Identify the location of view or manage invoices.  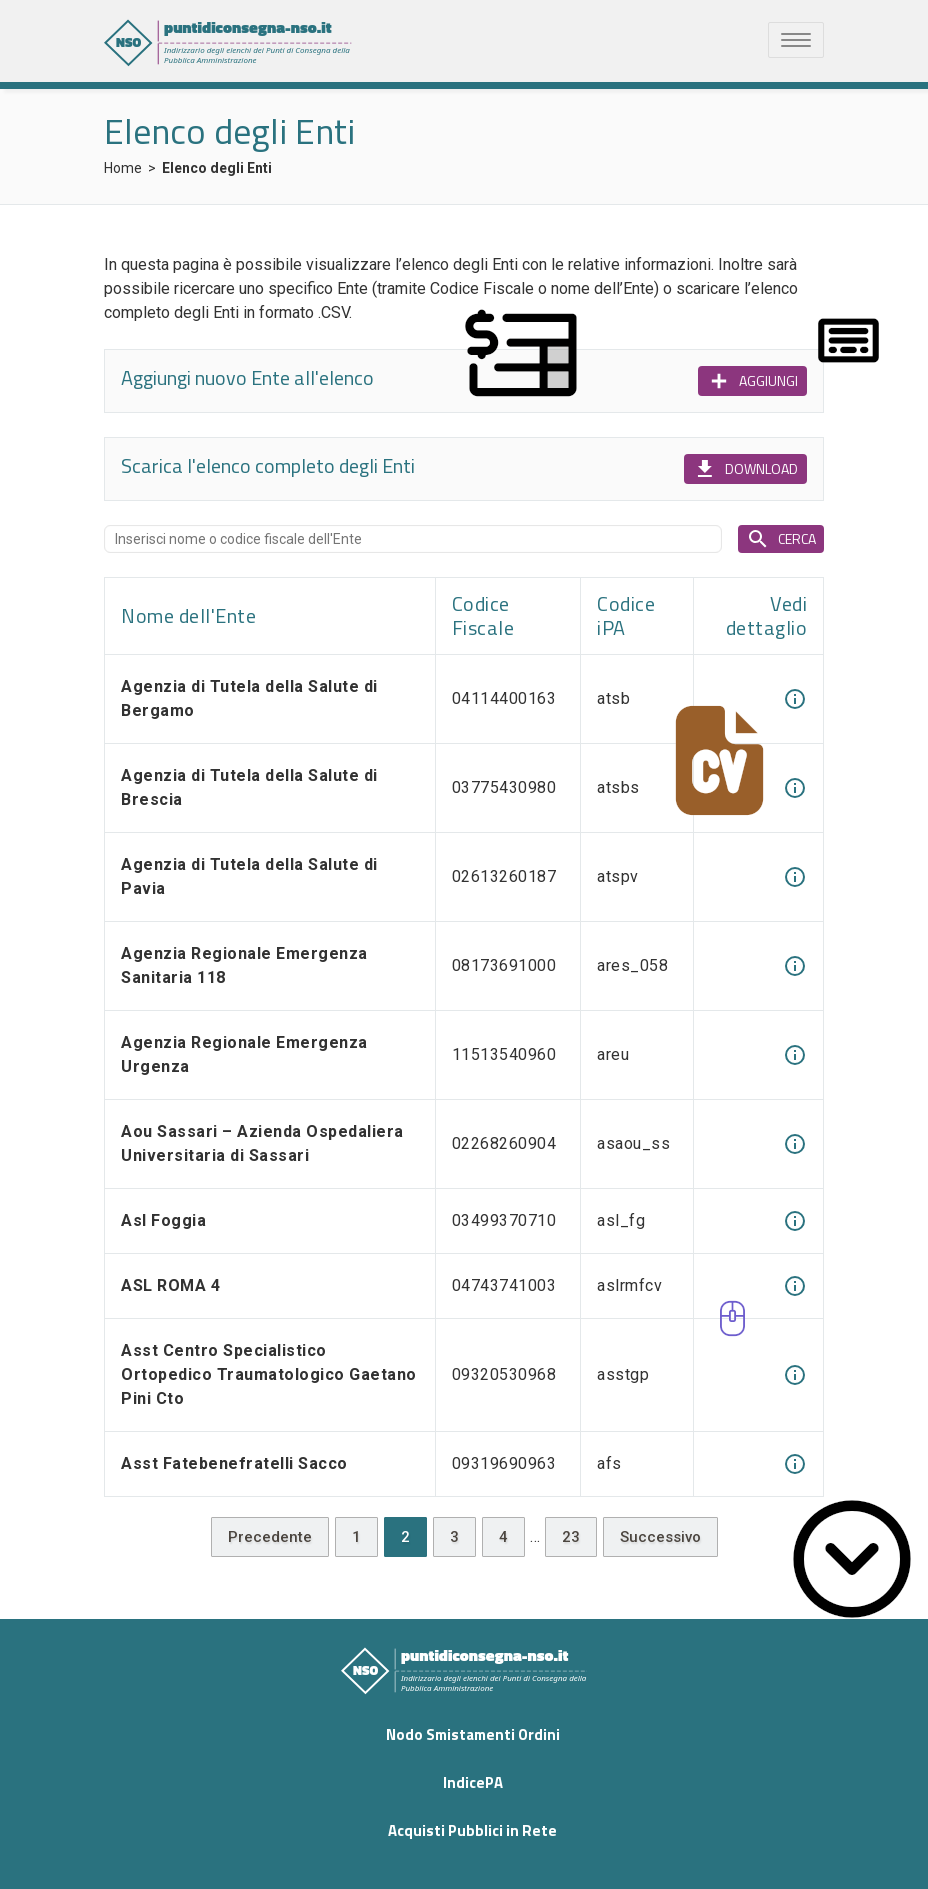
(523, 355).